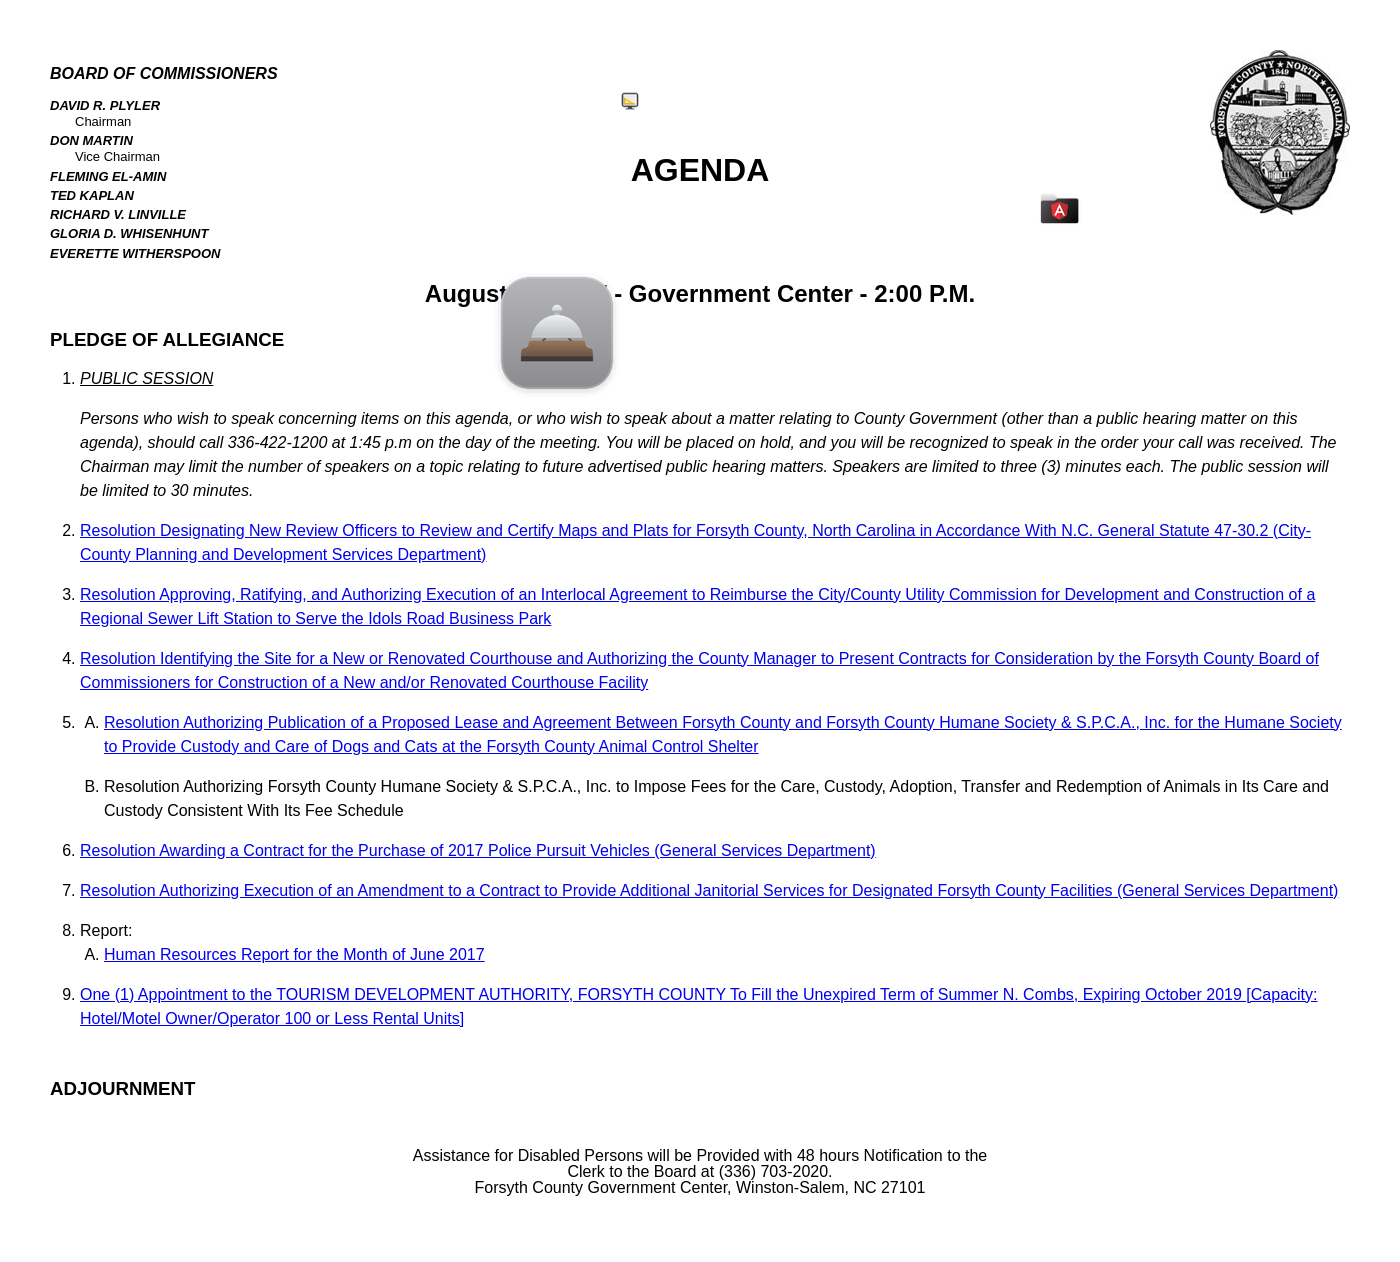  Describe the element at coordinates (557, 335) in the screenshot. I see `access system services preferences` at that location.